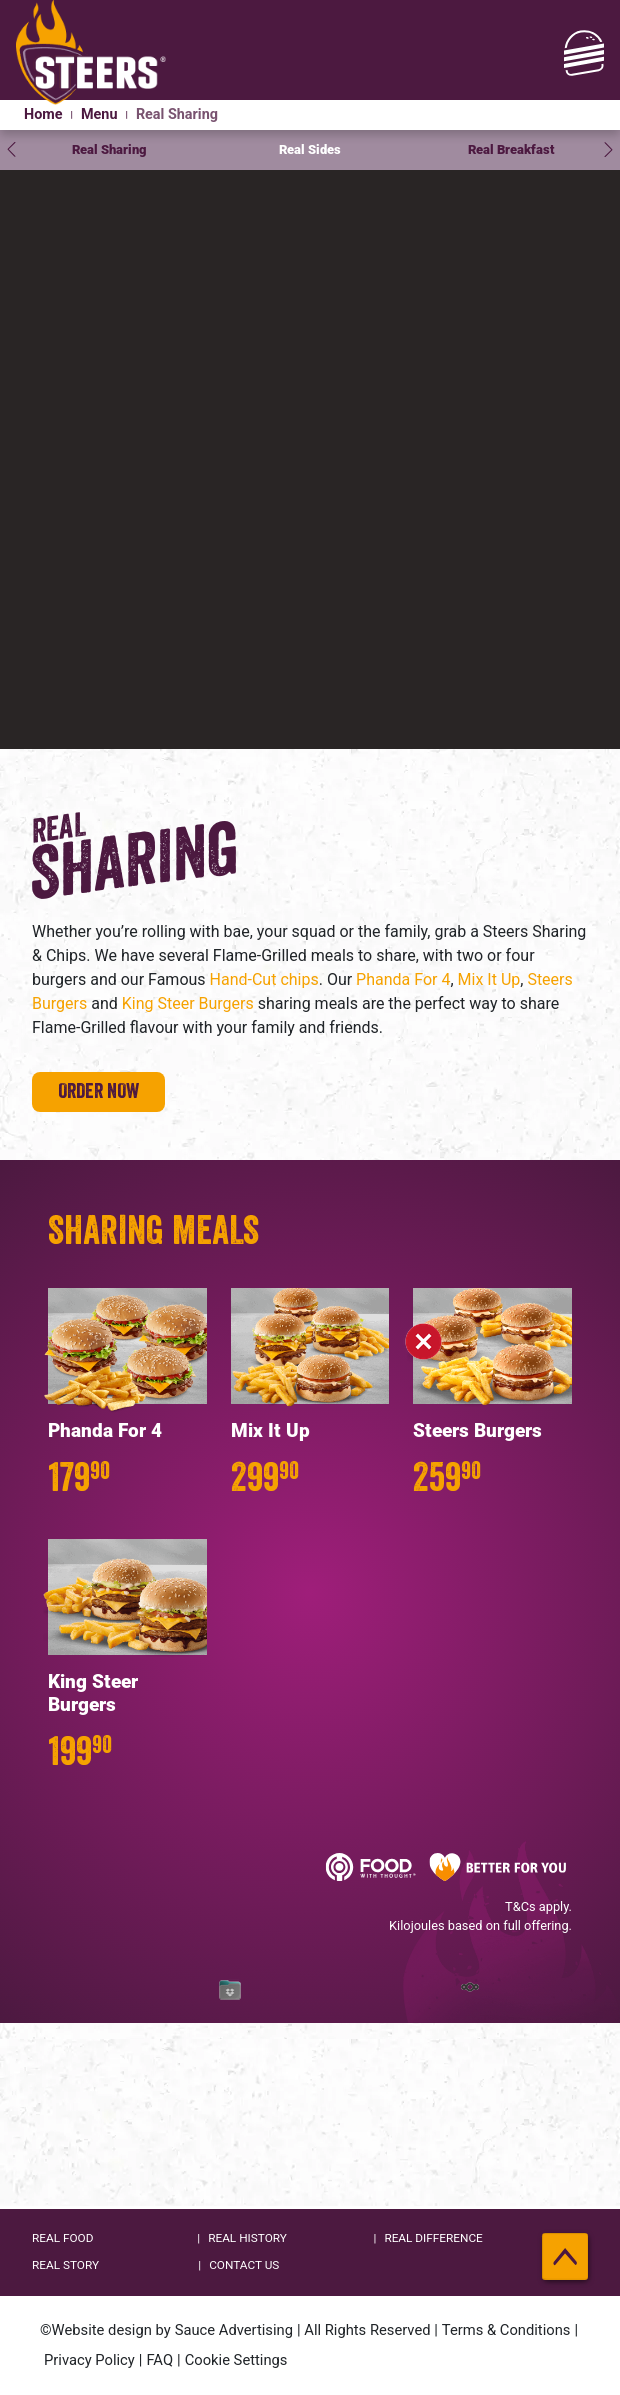 Image resolution: width=620 pixels, height=2395 pixels. I want to click on connect to owncloud account, so click(470, 1987).